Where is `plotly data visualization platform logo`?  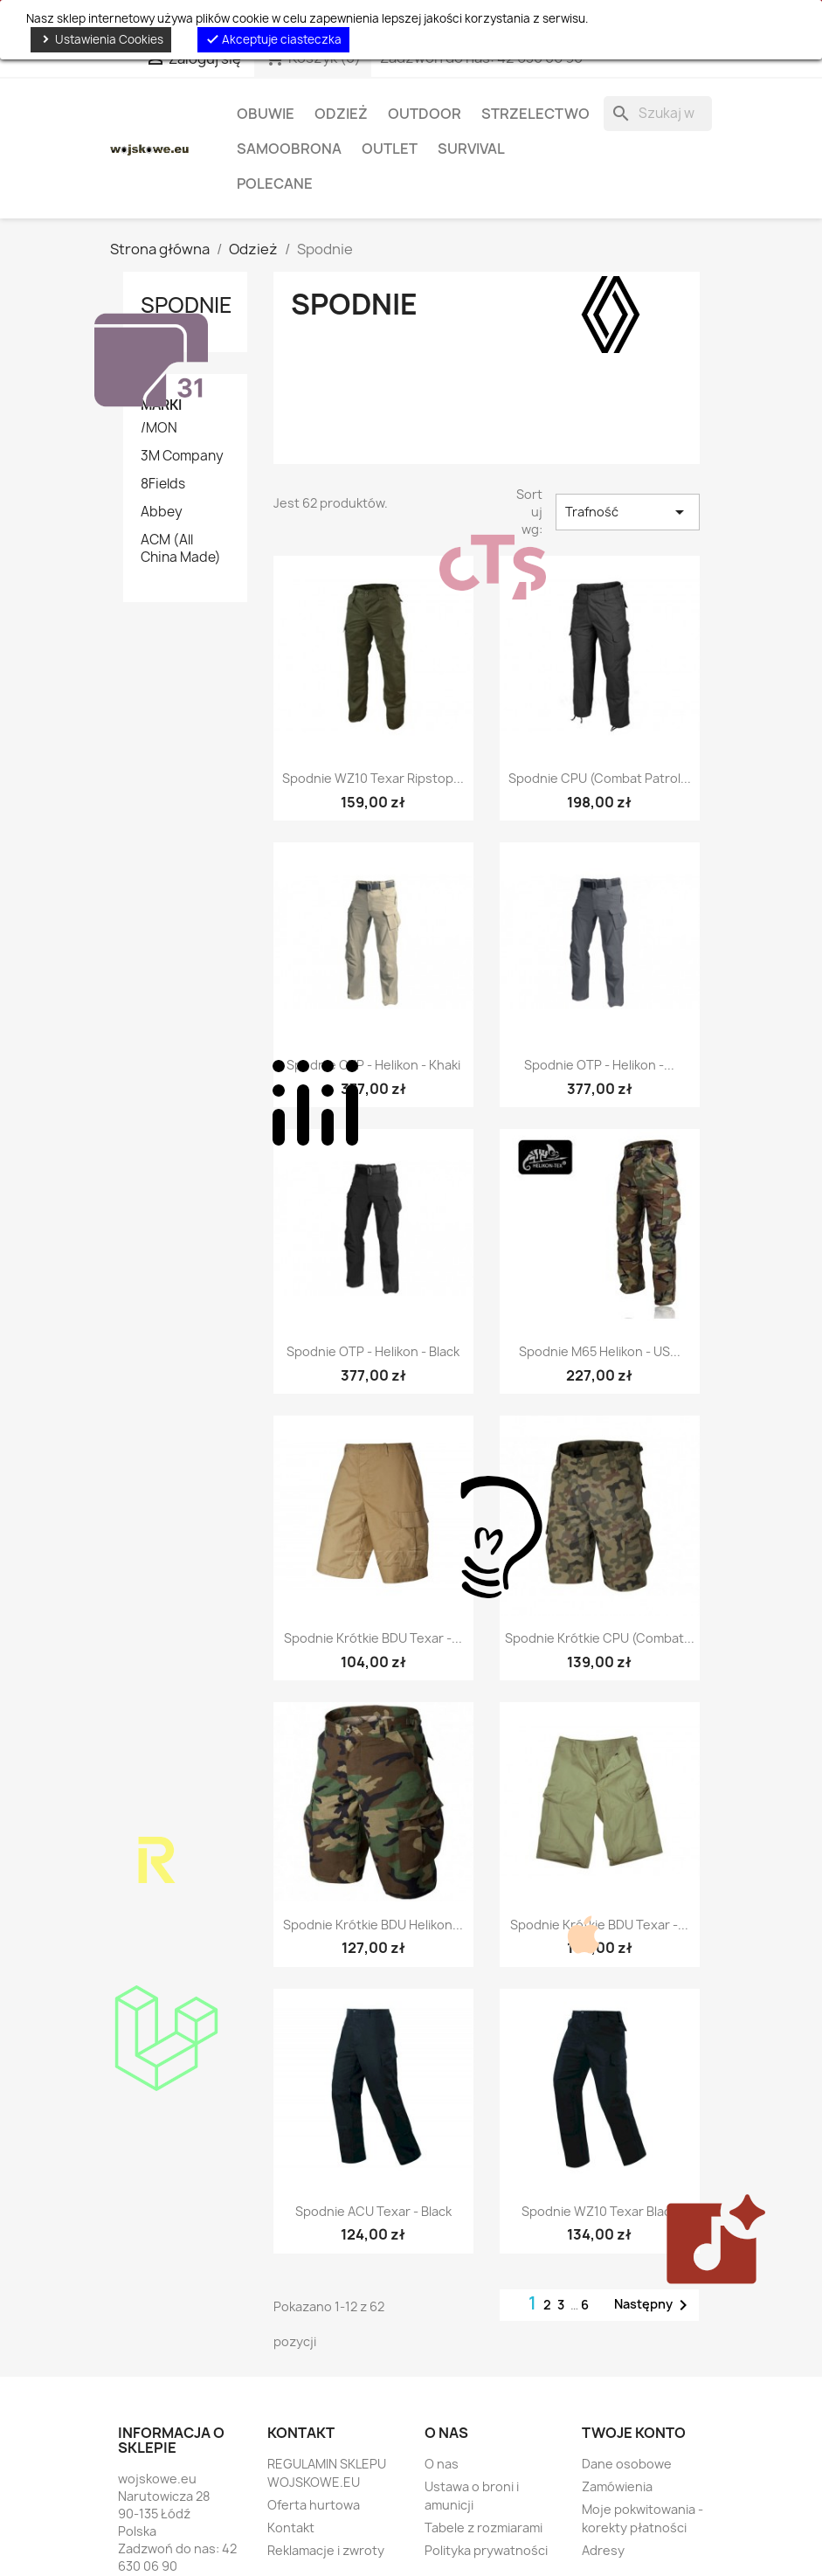 plotly data visualization platform logo is located at coordinates (315, 1103).